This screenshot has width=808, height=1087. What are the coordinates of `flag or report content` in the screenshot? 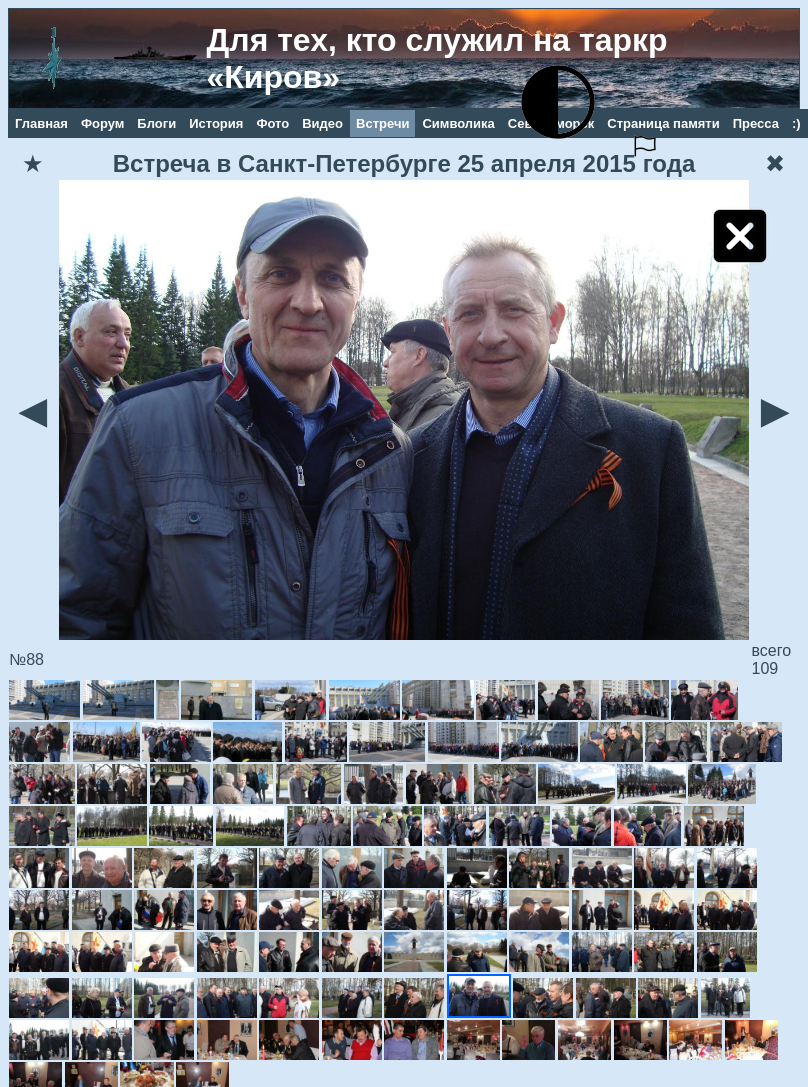 It's located at (645, 146).